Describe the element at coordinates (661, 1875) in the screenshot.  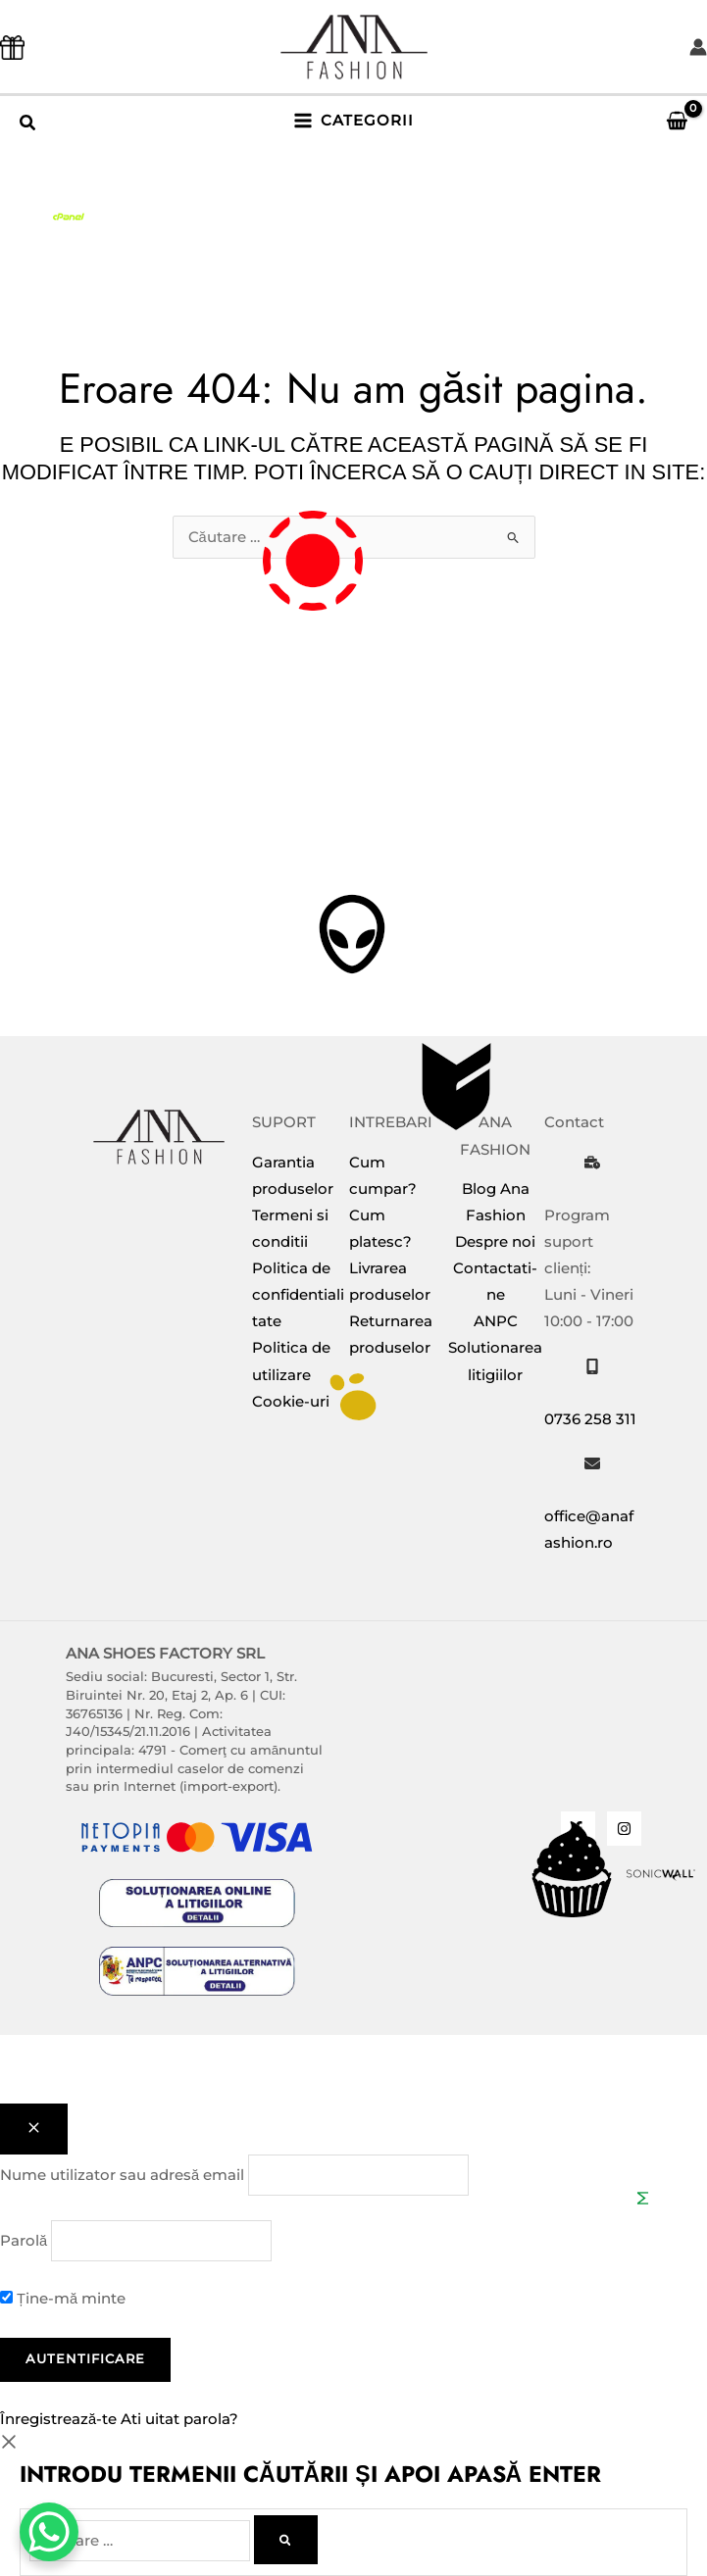
I see `sonicwall network security branding` at that location.